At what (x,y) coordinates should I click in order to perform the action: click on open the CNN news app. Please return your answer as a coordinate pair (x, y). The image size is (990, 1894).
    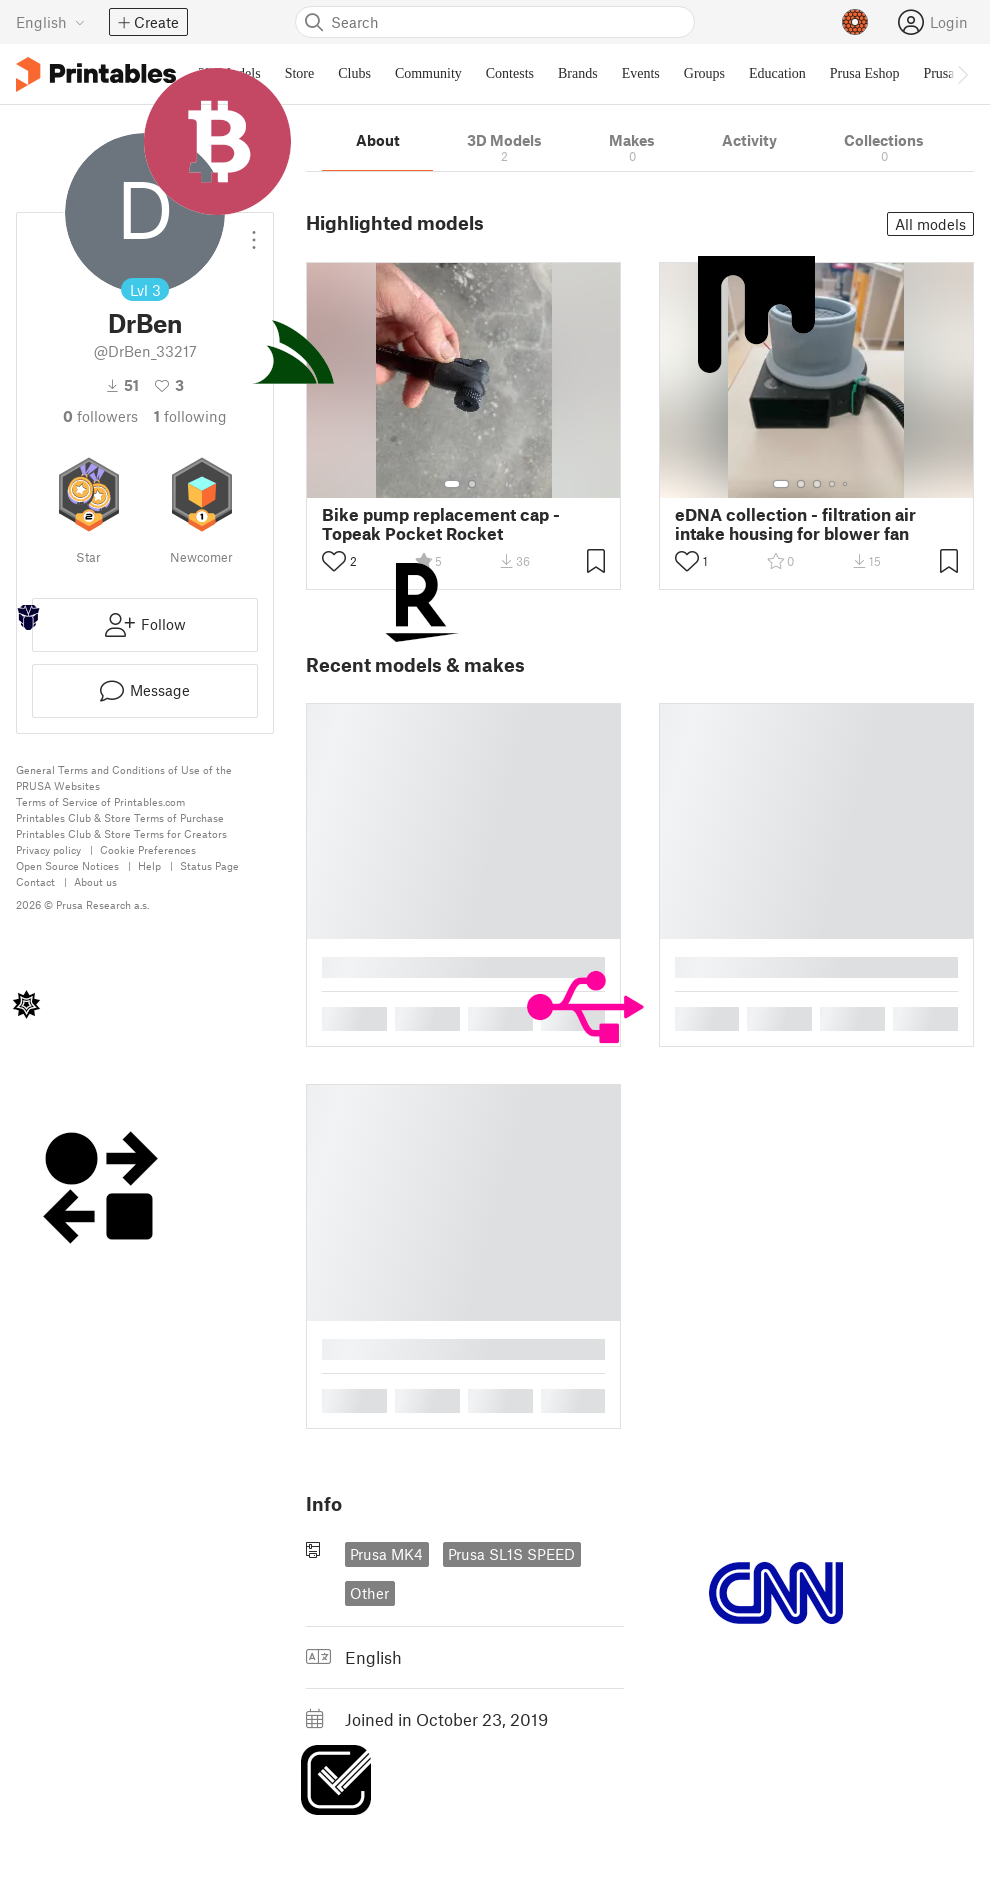
    Looking at the image, I should click on (776, 1593).